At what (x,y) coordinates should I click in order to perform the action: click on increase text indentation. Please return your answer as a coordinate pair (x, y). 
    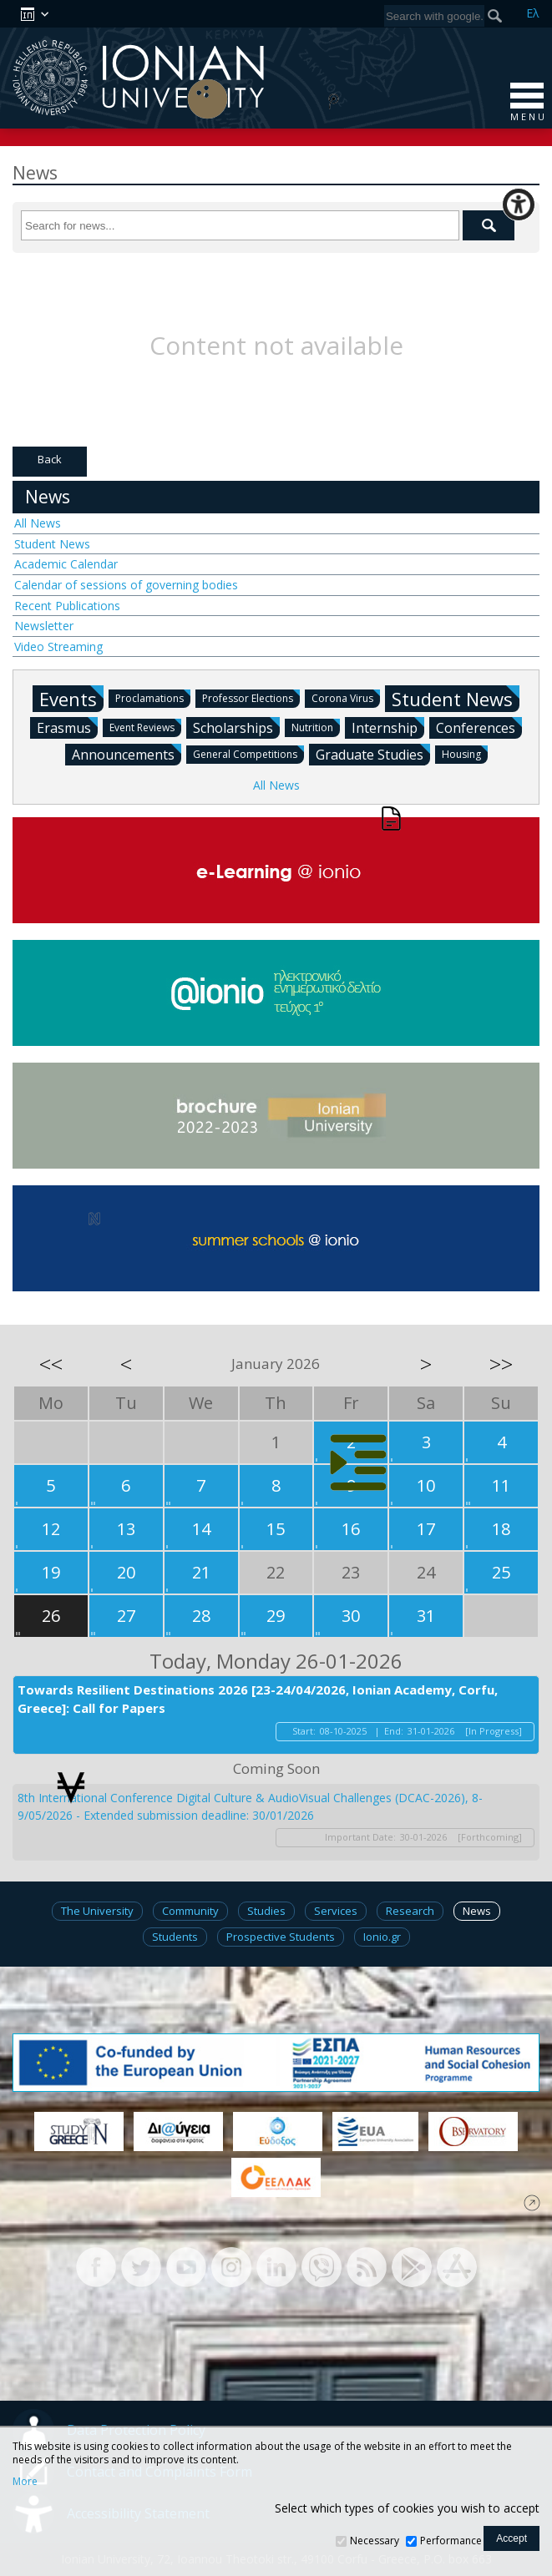
    Looking at the image, I should click on (358, 1462).